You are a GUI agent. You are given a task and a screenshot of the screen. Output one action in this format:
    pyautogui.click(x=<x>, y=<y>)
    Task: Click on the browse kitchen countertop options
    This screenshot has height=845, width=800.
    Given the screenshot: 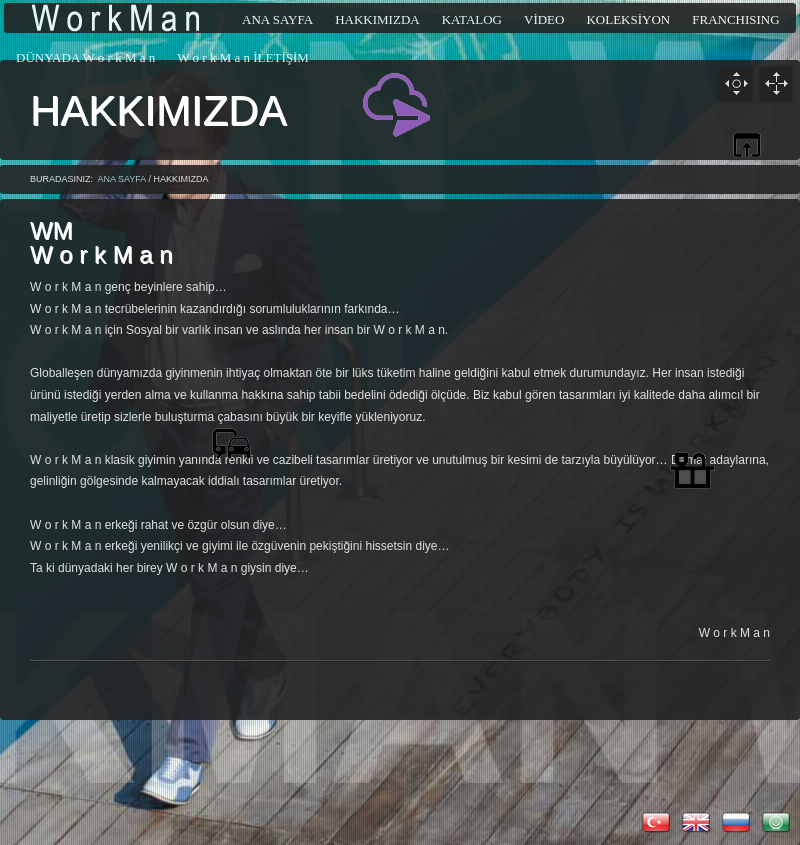 What is the action you would take?
    pyautogui.click(x=692, y=470)
    